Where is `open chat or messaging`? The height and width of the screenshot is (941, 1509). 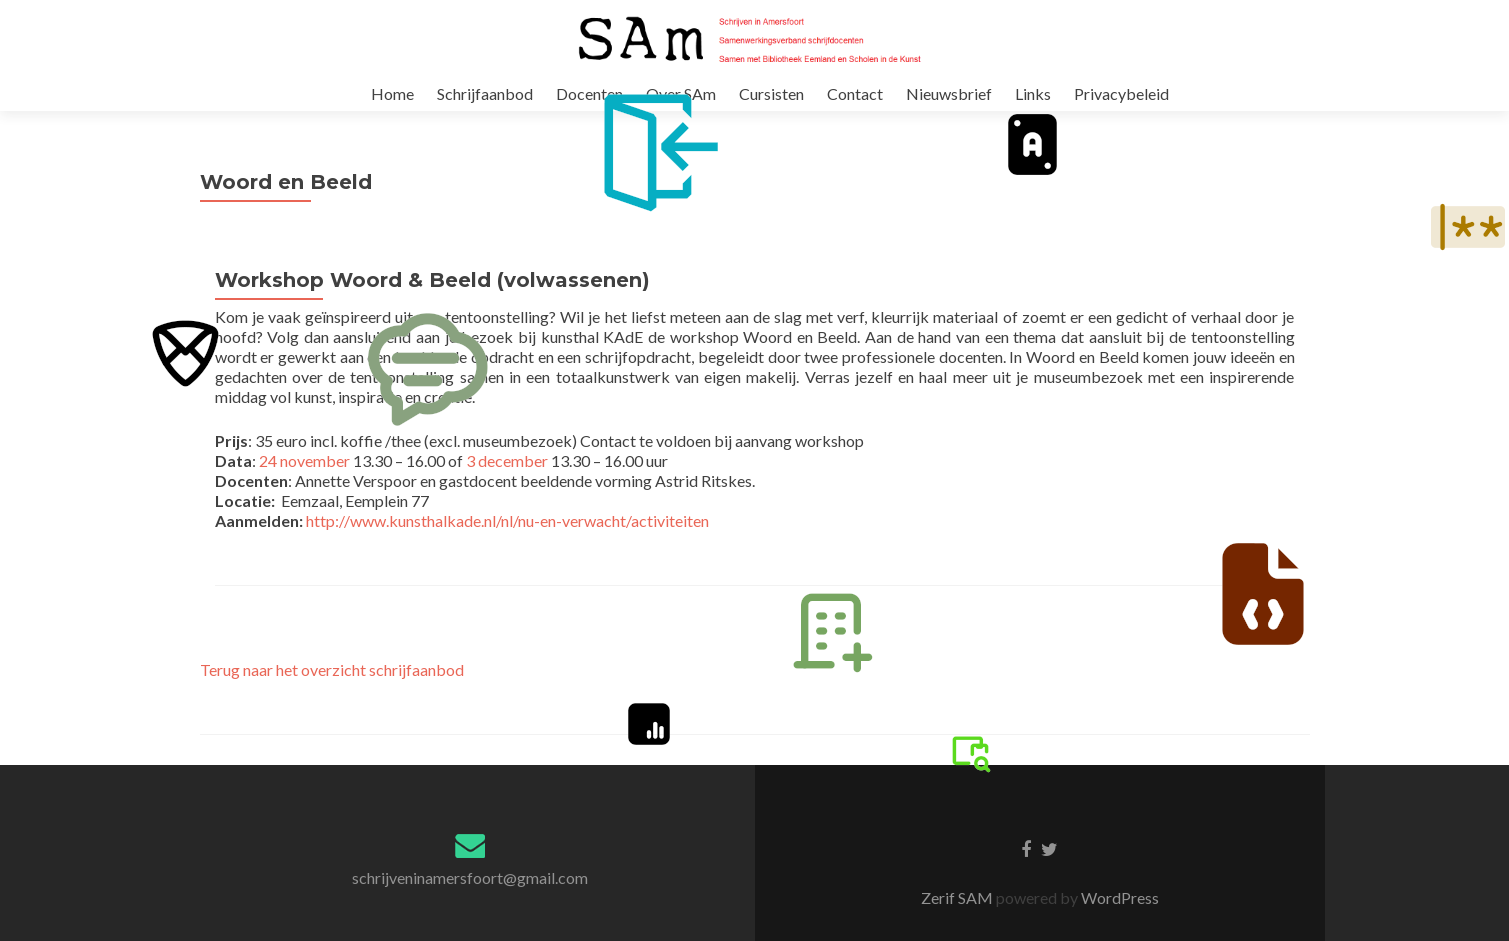
open chat or messaging is located at coordinates (425, 369).